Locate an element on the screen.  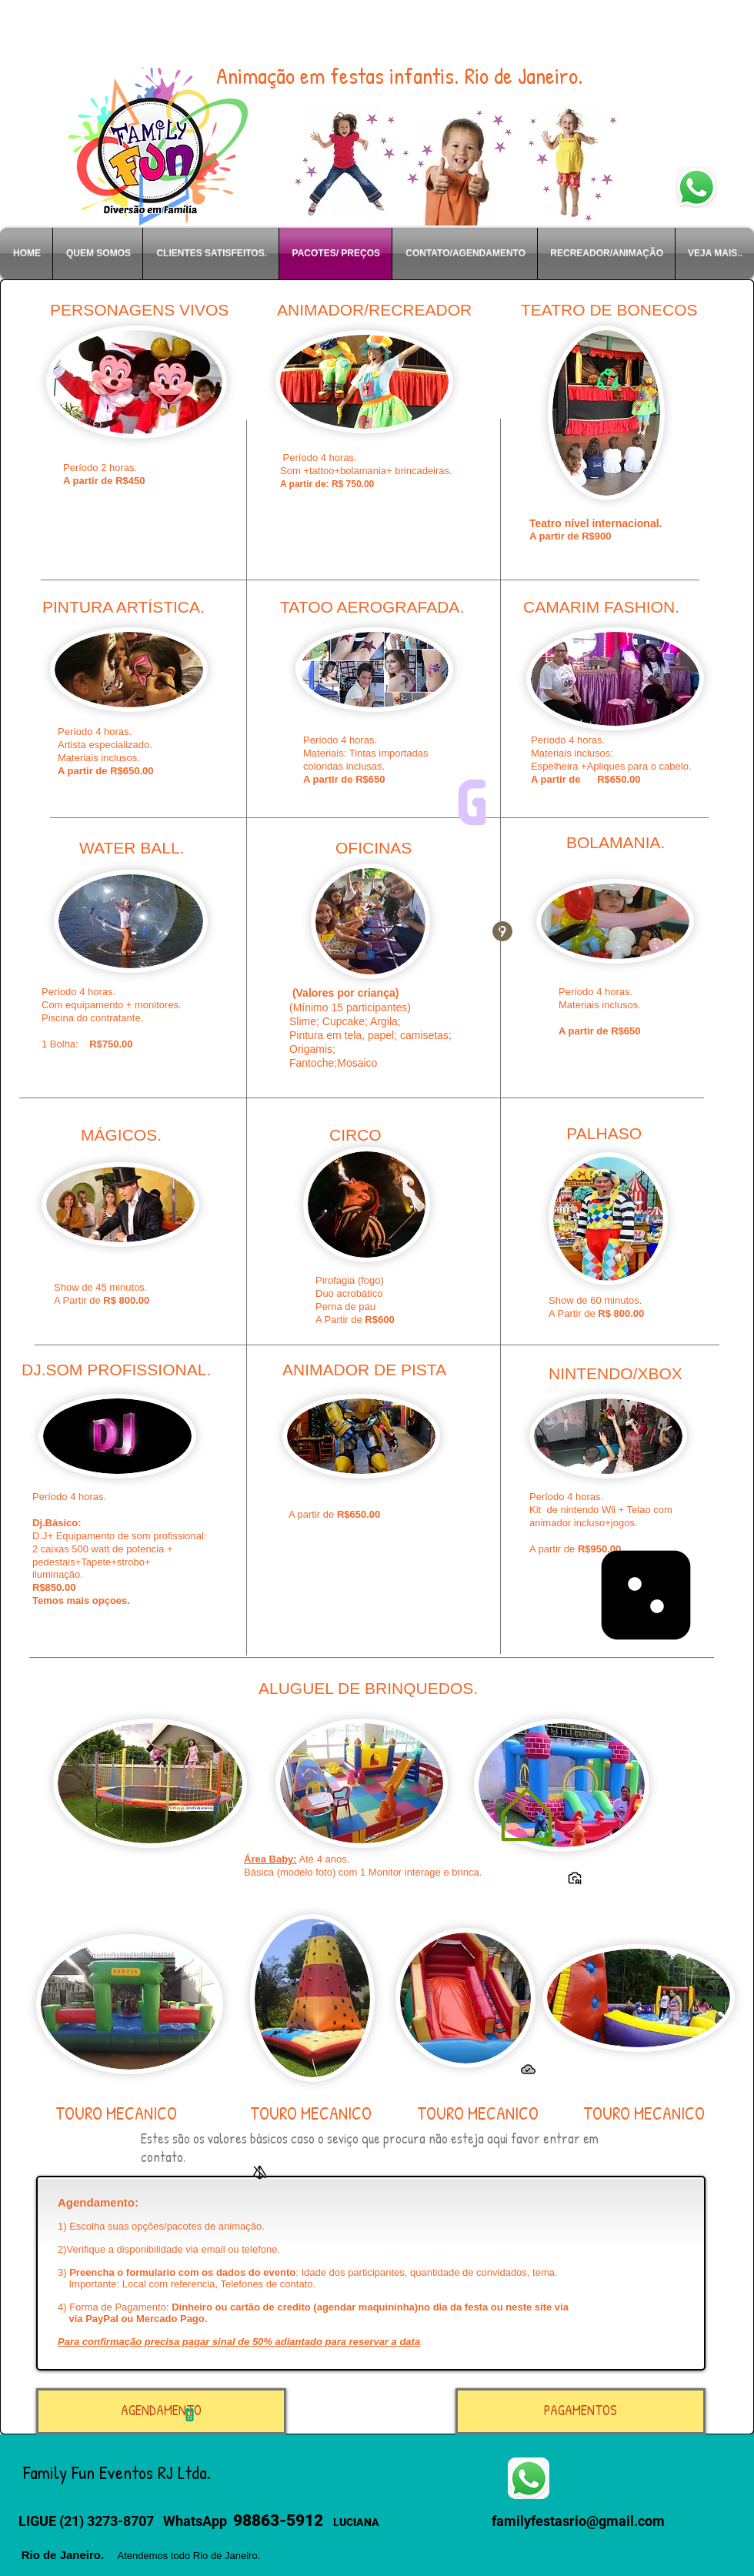
control a connected device remotely is located at coordinates (189, 2414).